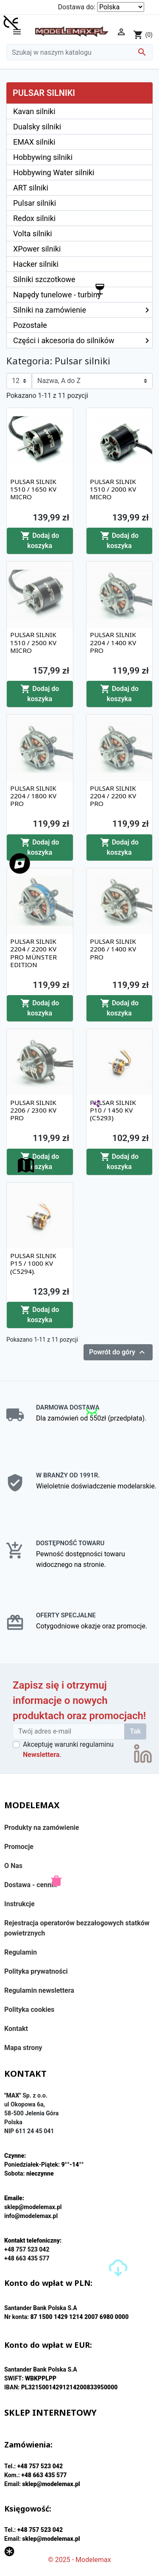 This screenshot has height=2576, width=159. What do you see at coordinates (9, 2551) in the screenshot?
I see `indicates a required field in a form` at bounding box center [9, 2551].